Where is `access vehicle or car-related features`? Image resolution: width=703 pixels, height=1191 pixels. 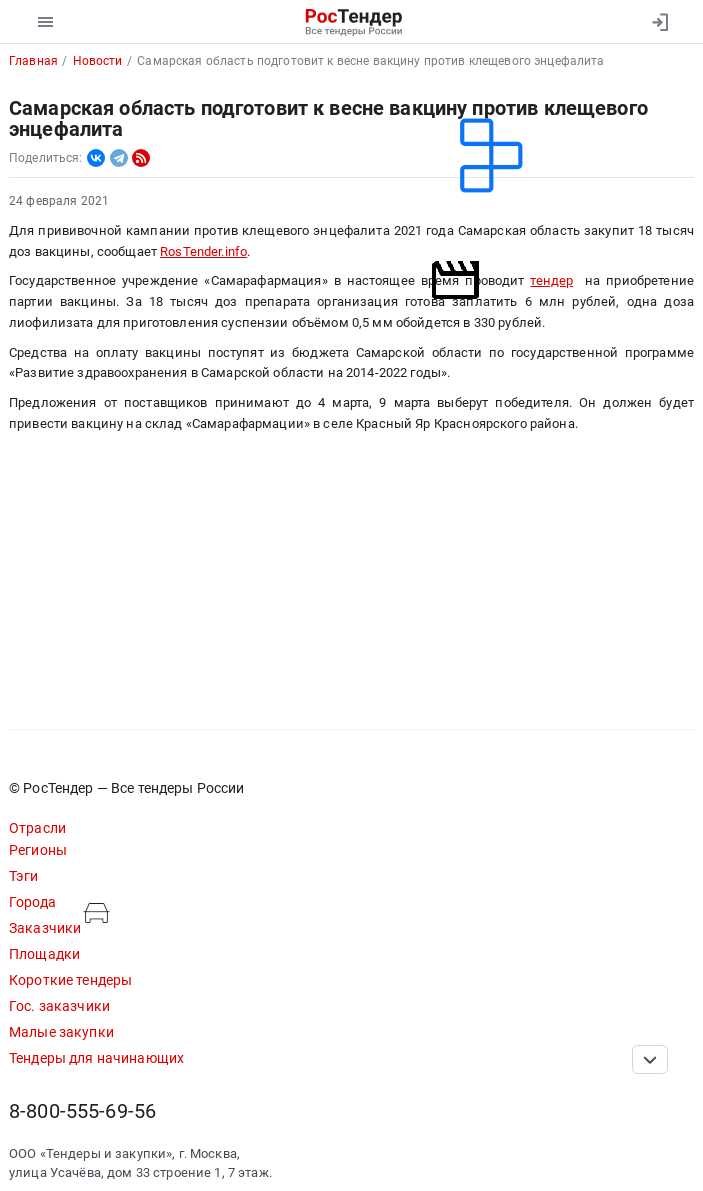
access vehicle or car-related features is located at coordinates (96, 913).